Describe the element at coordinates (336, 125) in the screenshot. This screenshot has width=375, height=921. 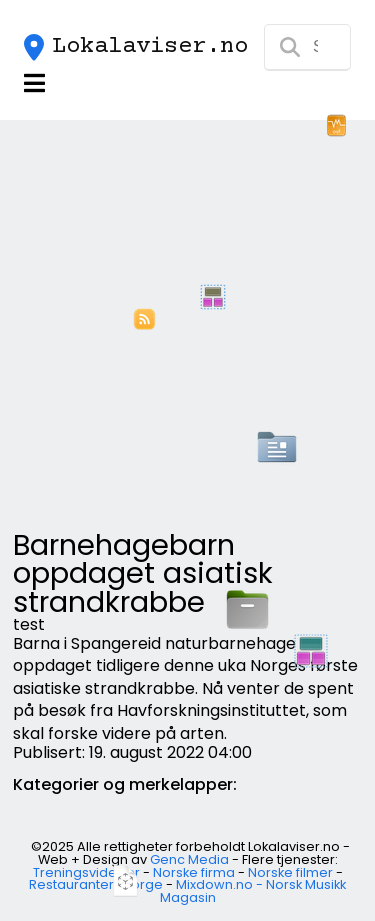
I see `a VirtualBox OVF virtual machine file` at that location.